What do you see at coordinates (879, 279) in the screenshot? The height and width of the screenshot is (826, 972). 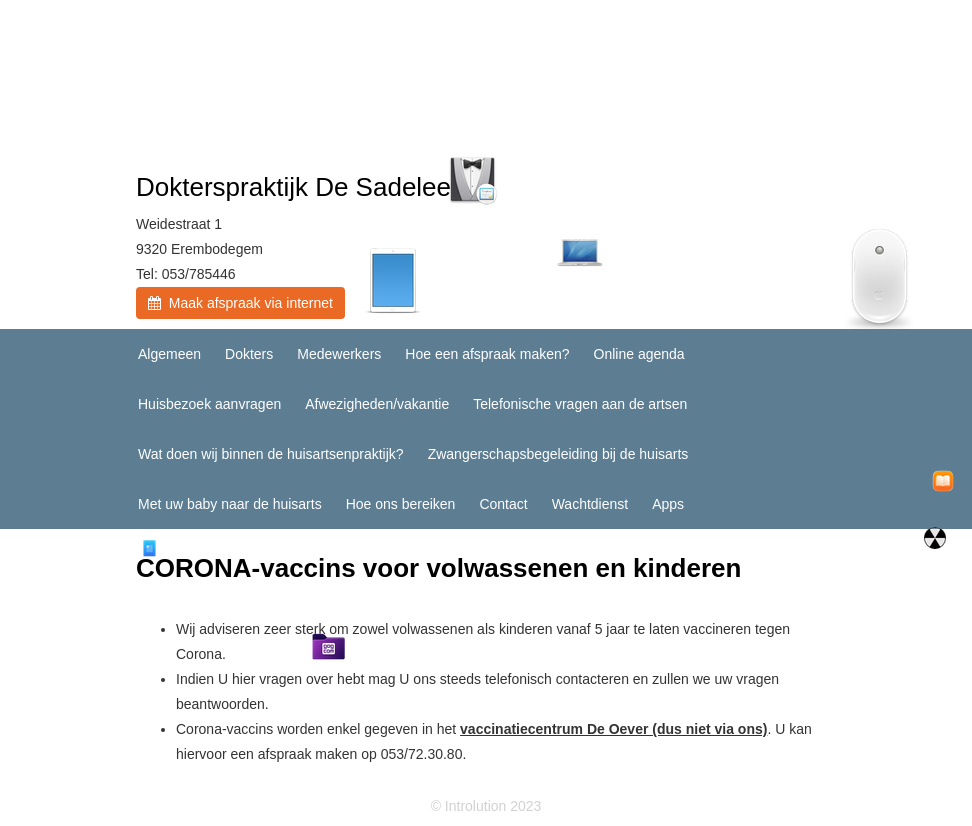 I see `connect a bluetooth mouse` at bounding box center [879, 279].